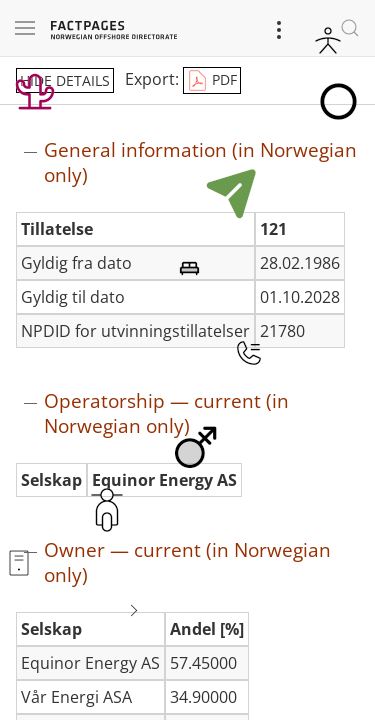 The height and width of the screenshot is (720, 375). I want to click on access server or desktop computer settings, so click(19, 563).